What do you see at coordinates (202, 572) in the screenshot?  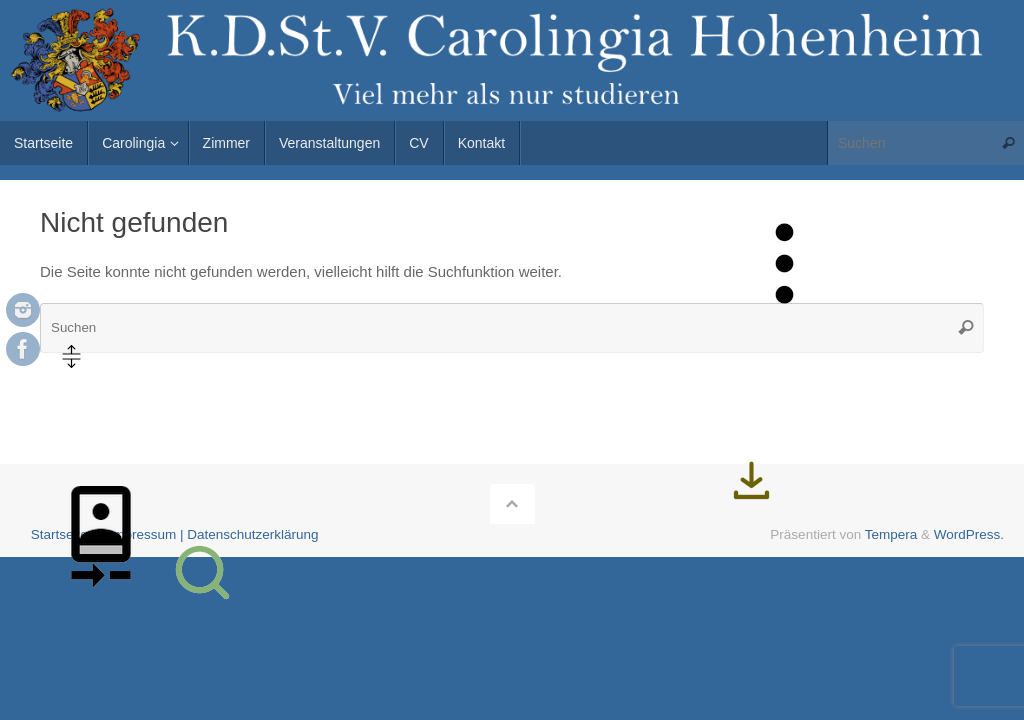 I see `search for content or items` at bounding box center [202, 572].